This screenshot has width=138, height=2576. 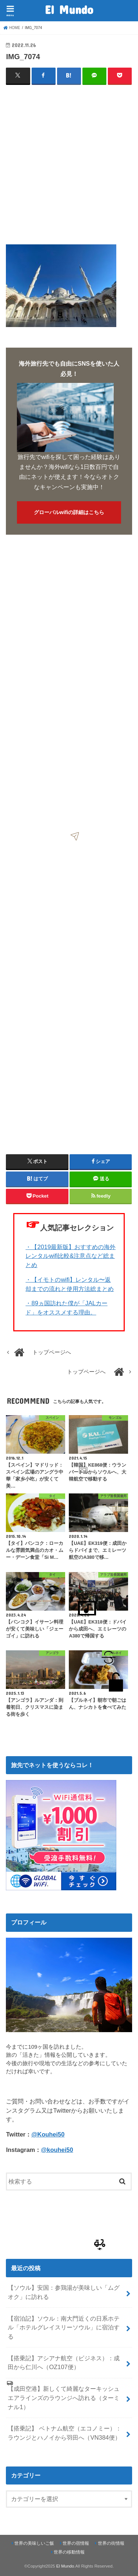 What do you see at coordinates (10, 2383) in the screenshot?
I see `track your delivery status` at bounding box center [10, 2383].